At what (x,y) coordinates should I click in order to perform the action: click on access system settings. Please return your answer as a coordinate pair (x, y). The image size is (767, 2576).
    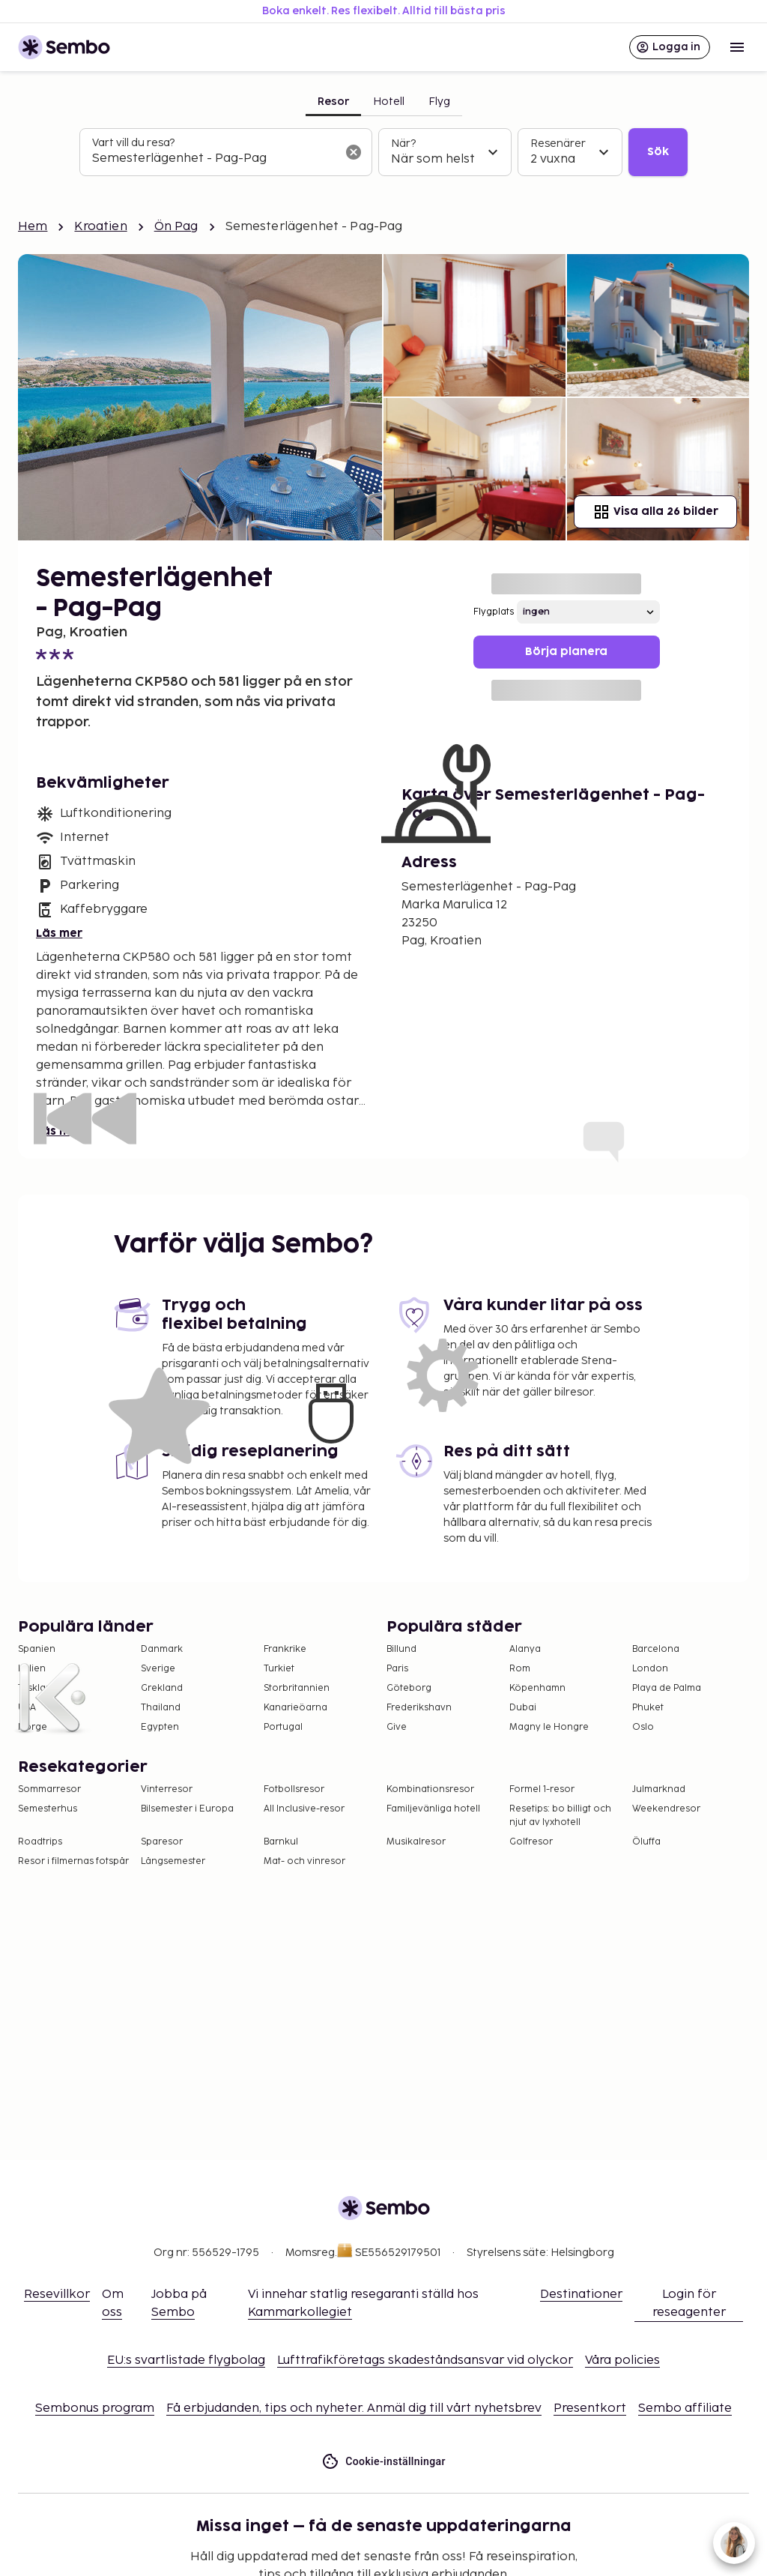
    Looking at the image, I should click on (443, 1375).